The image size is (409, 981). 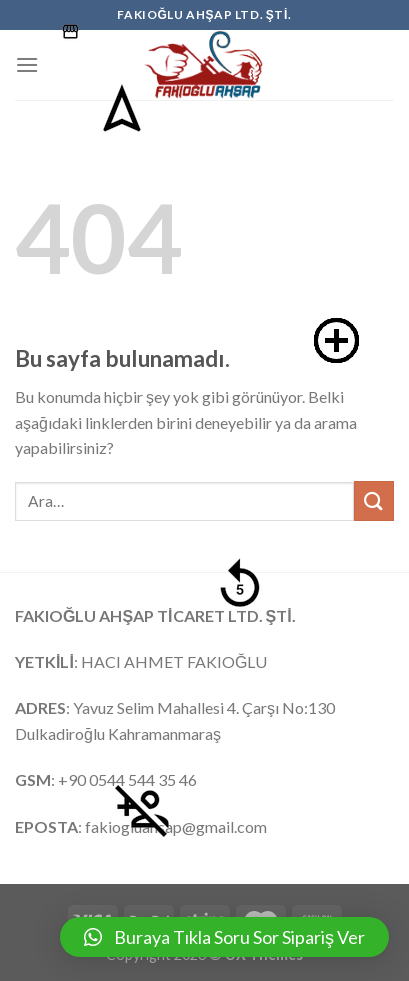 I want to click on indicates user cannot be added as a contact, so click(x=143, y=809).